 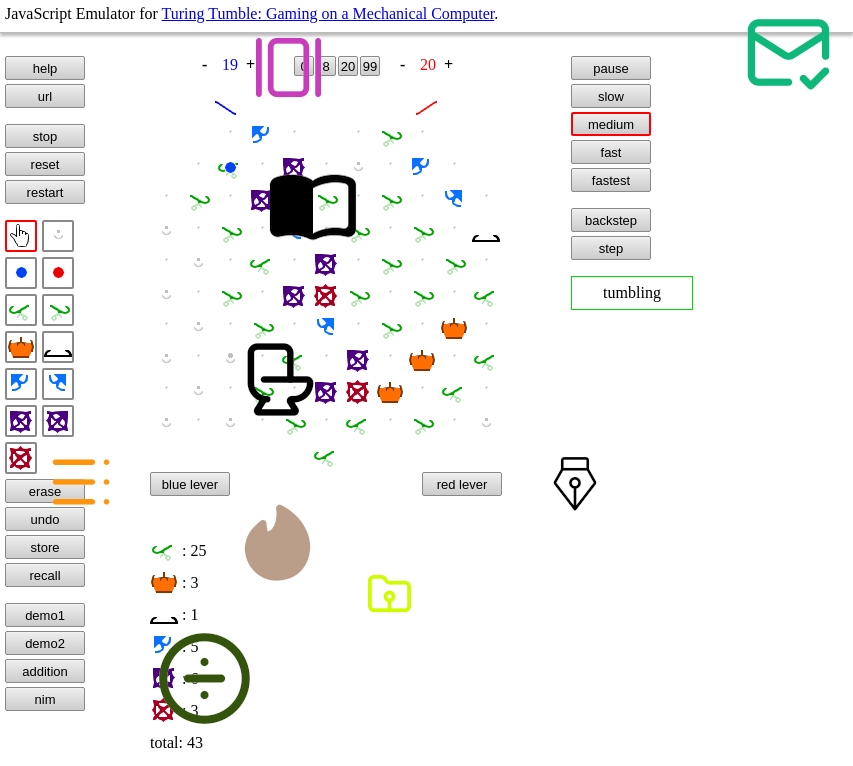 I want to click on browse images in horizontal gallery view, so click(x=288, y=67).